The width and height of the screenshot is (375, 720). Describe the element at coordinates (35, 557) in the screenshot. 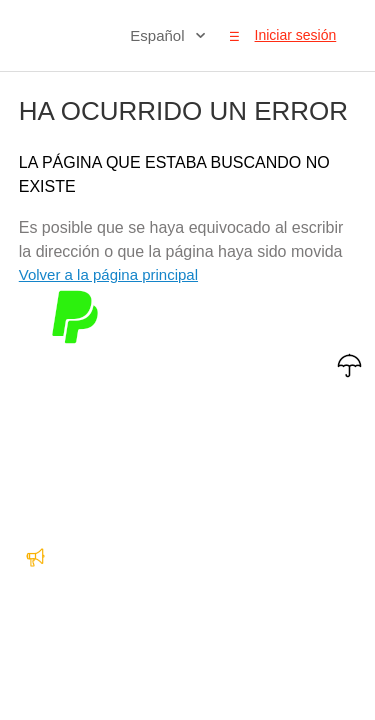

I see `make an announcement or broadcast` at that location.